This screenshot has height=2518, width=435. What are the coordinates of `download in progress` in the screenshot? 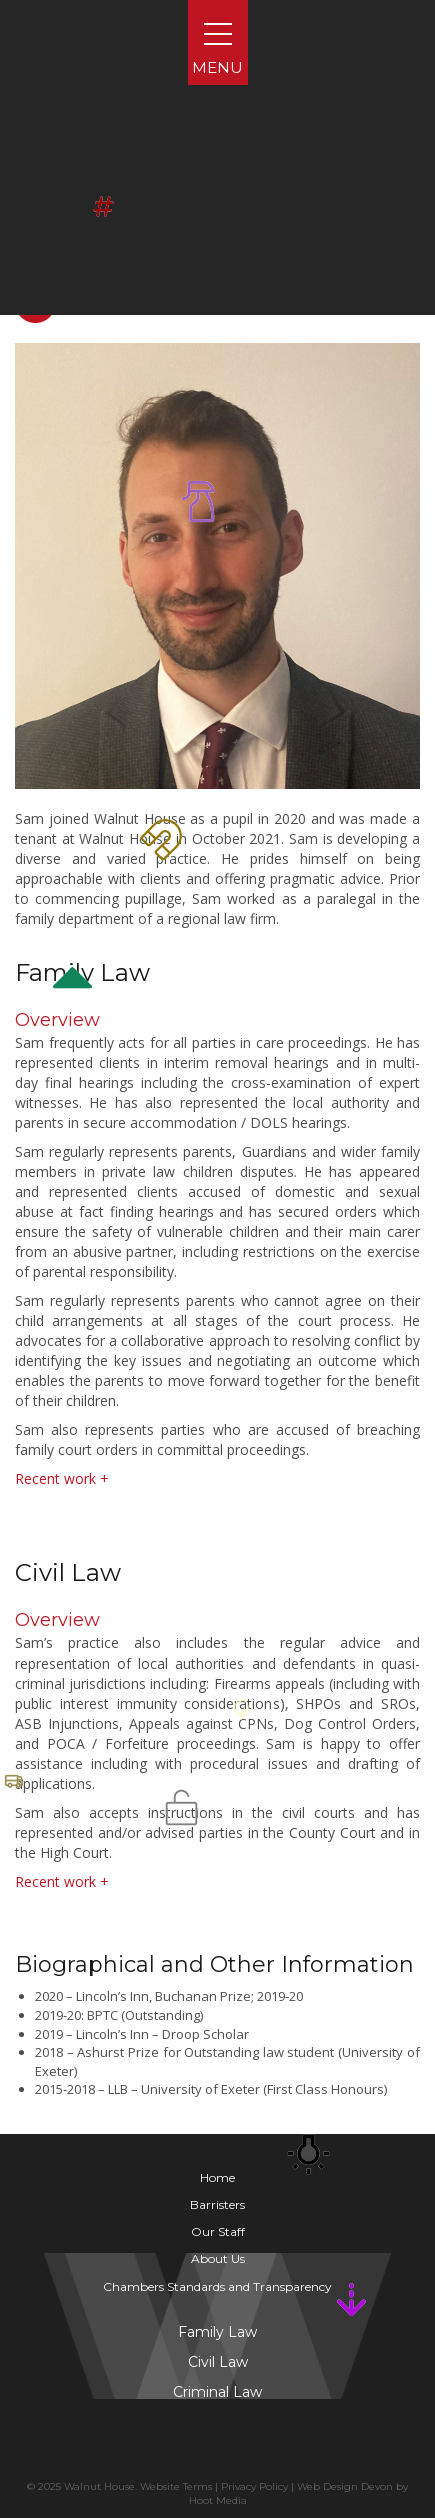 It's located at (351, 2299).